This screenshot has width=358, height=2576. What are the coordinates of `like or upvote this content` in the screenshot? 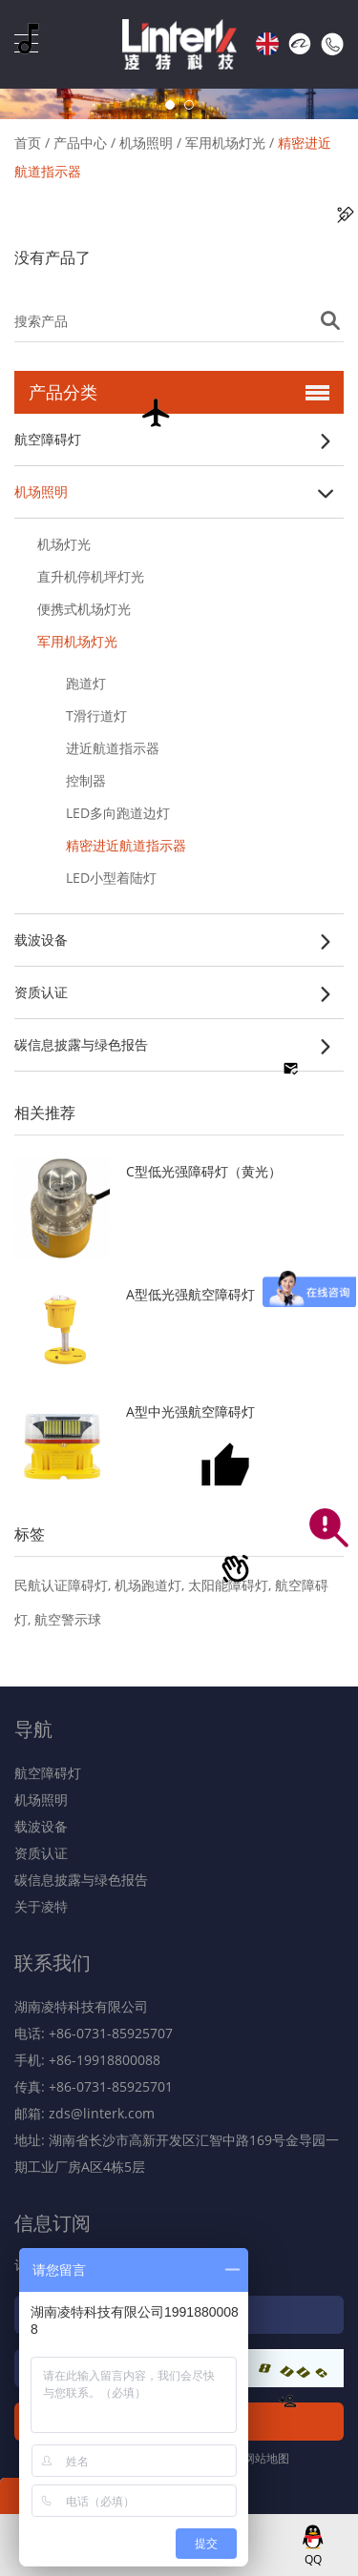 It's located at (225, 1466).